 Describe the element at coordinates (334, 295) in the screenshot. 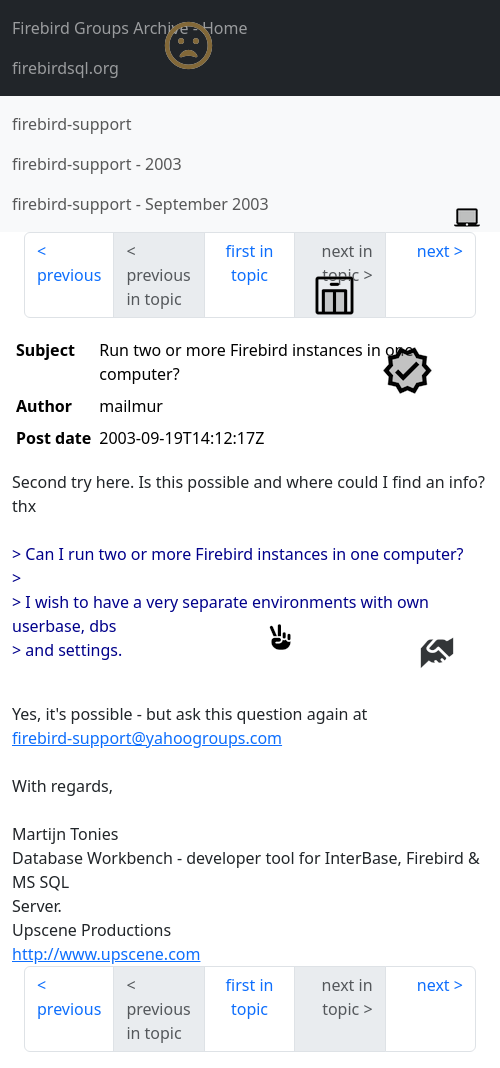

I see `indicates elevator access nearby` at that location.